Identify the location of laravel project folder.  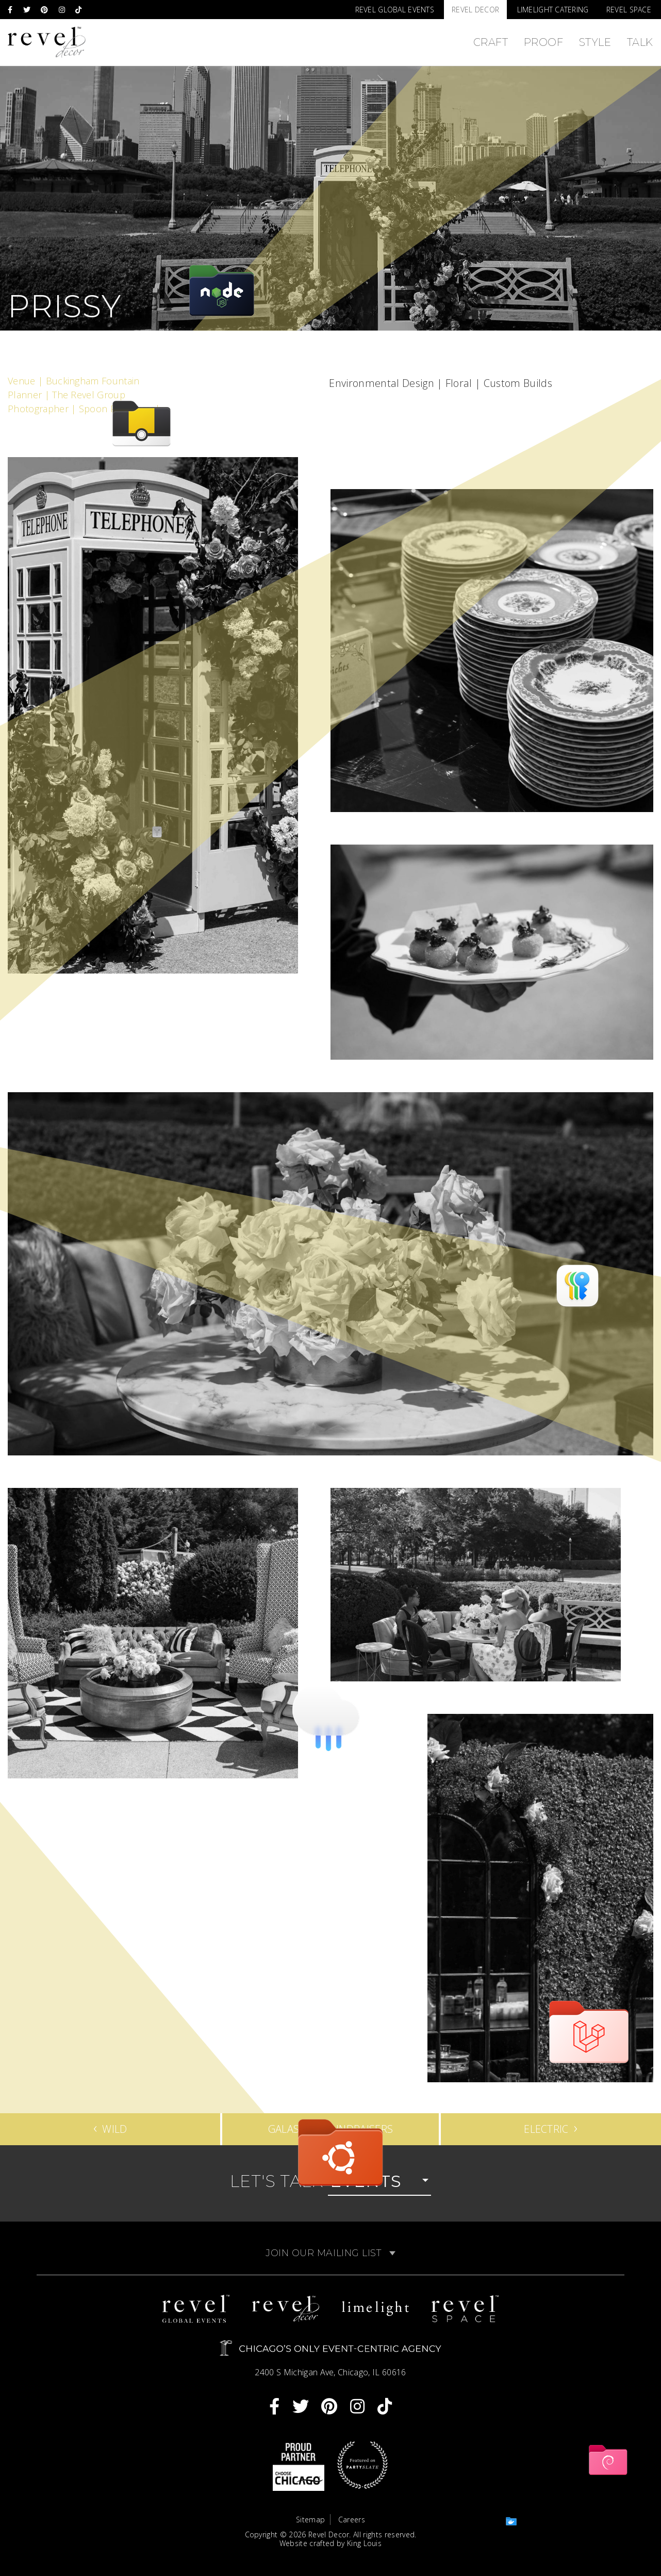
(588, 2034).